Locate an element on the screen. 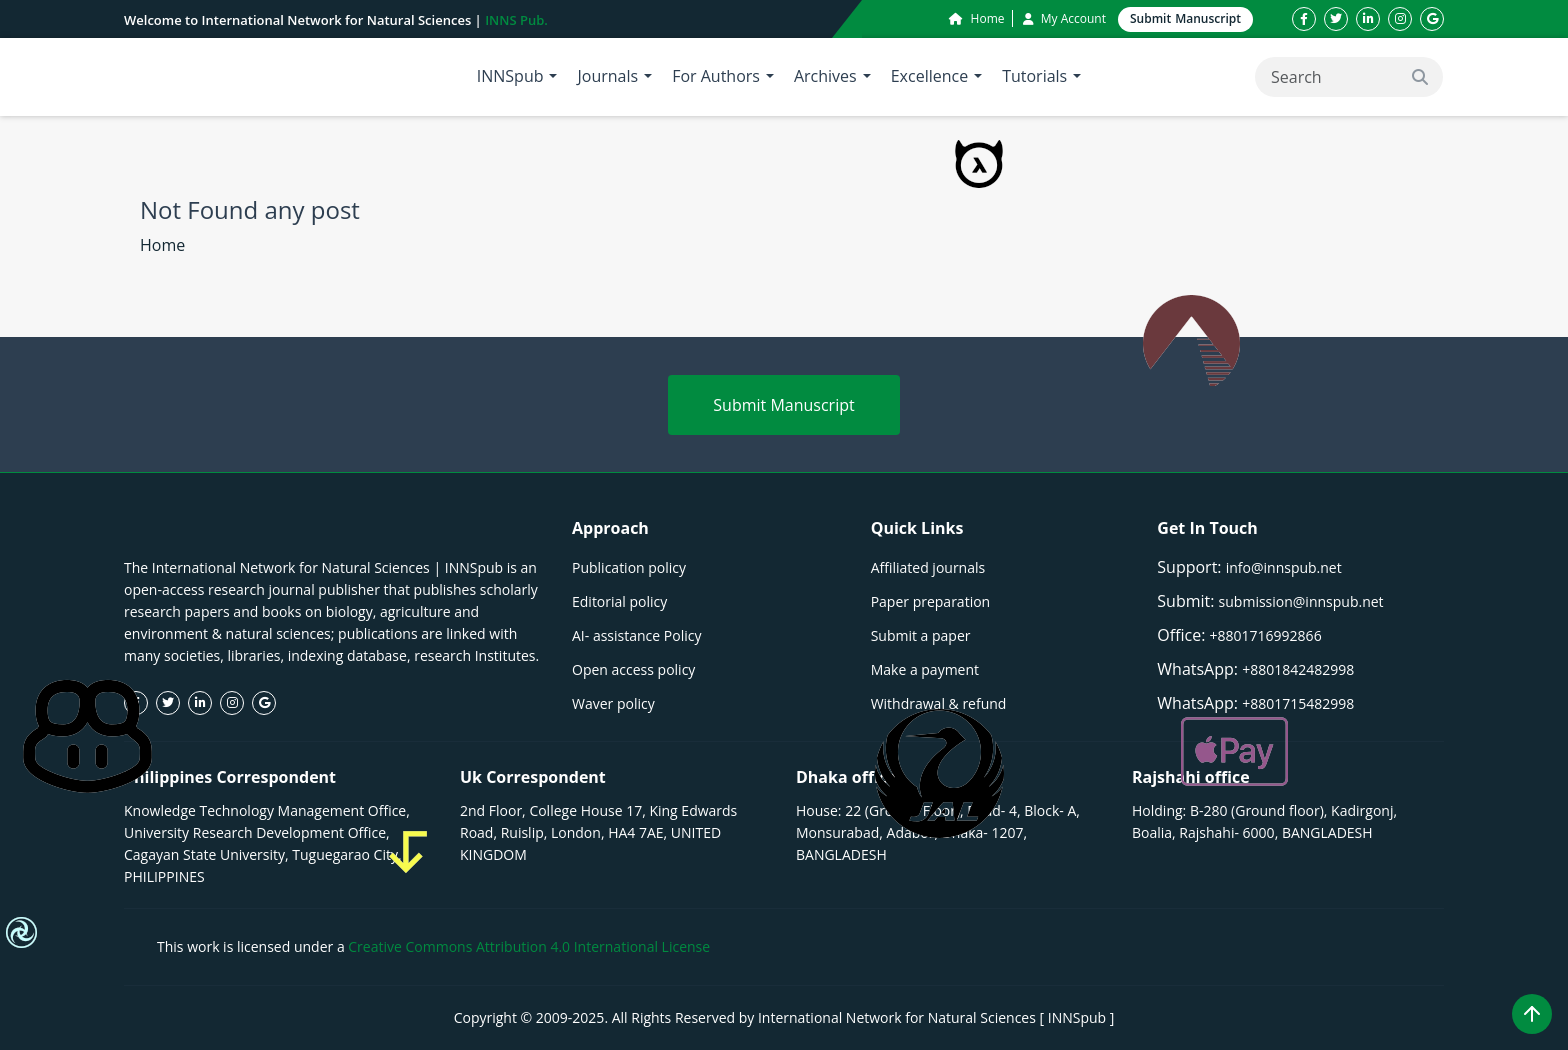 This screenshot has width=1568, height=1050. navigate back and down in a menu hierarchy is located at coordinates (408, 849).